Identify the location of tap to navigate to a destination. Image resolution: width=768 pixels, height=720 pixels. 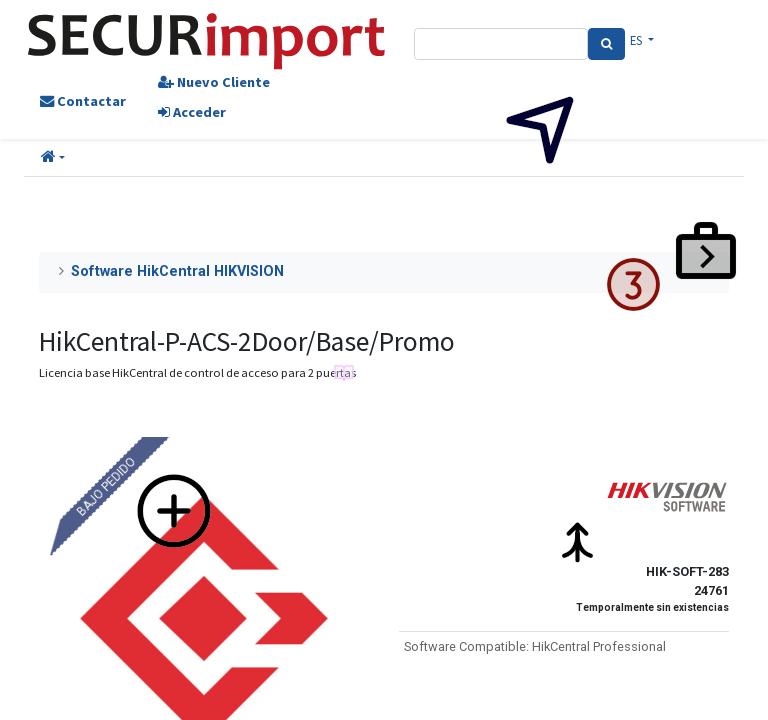
(543, 126).